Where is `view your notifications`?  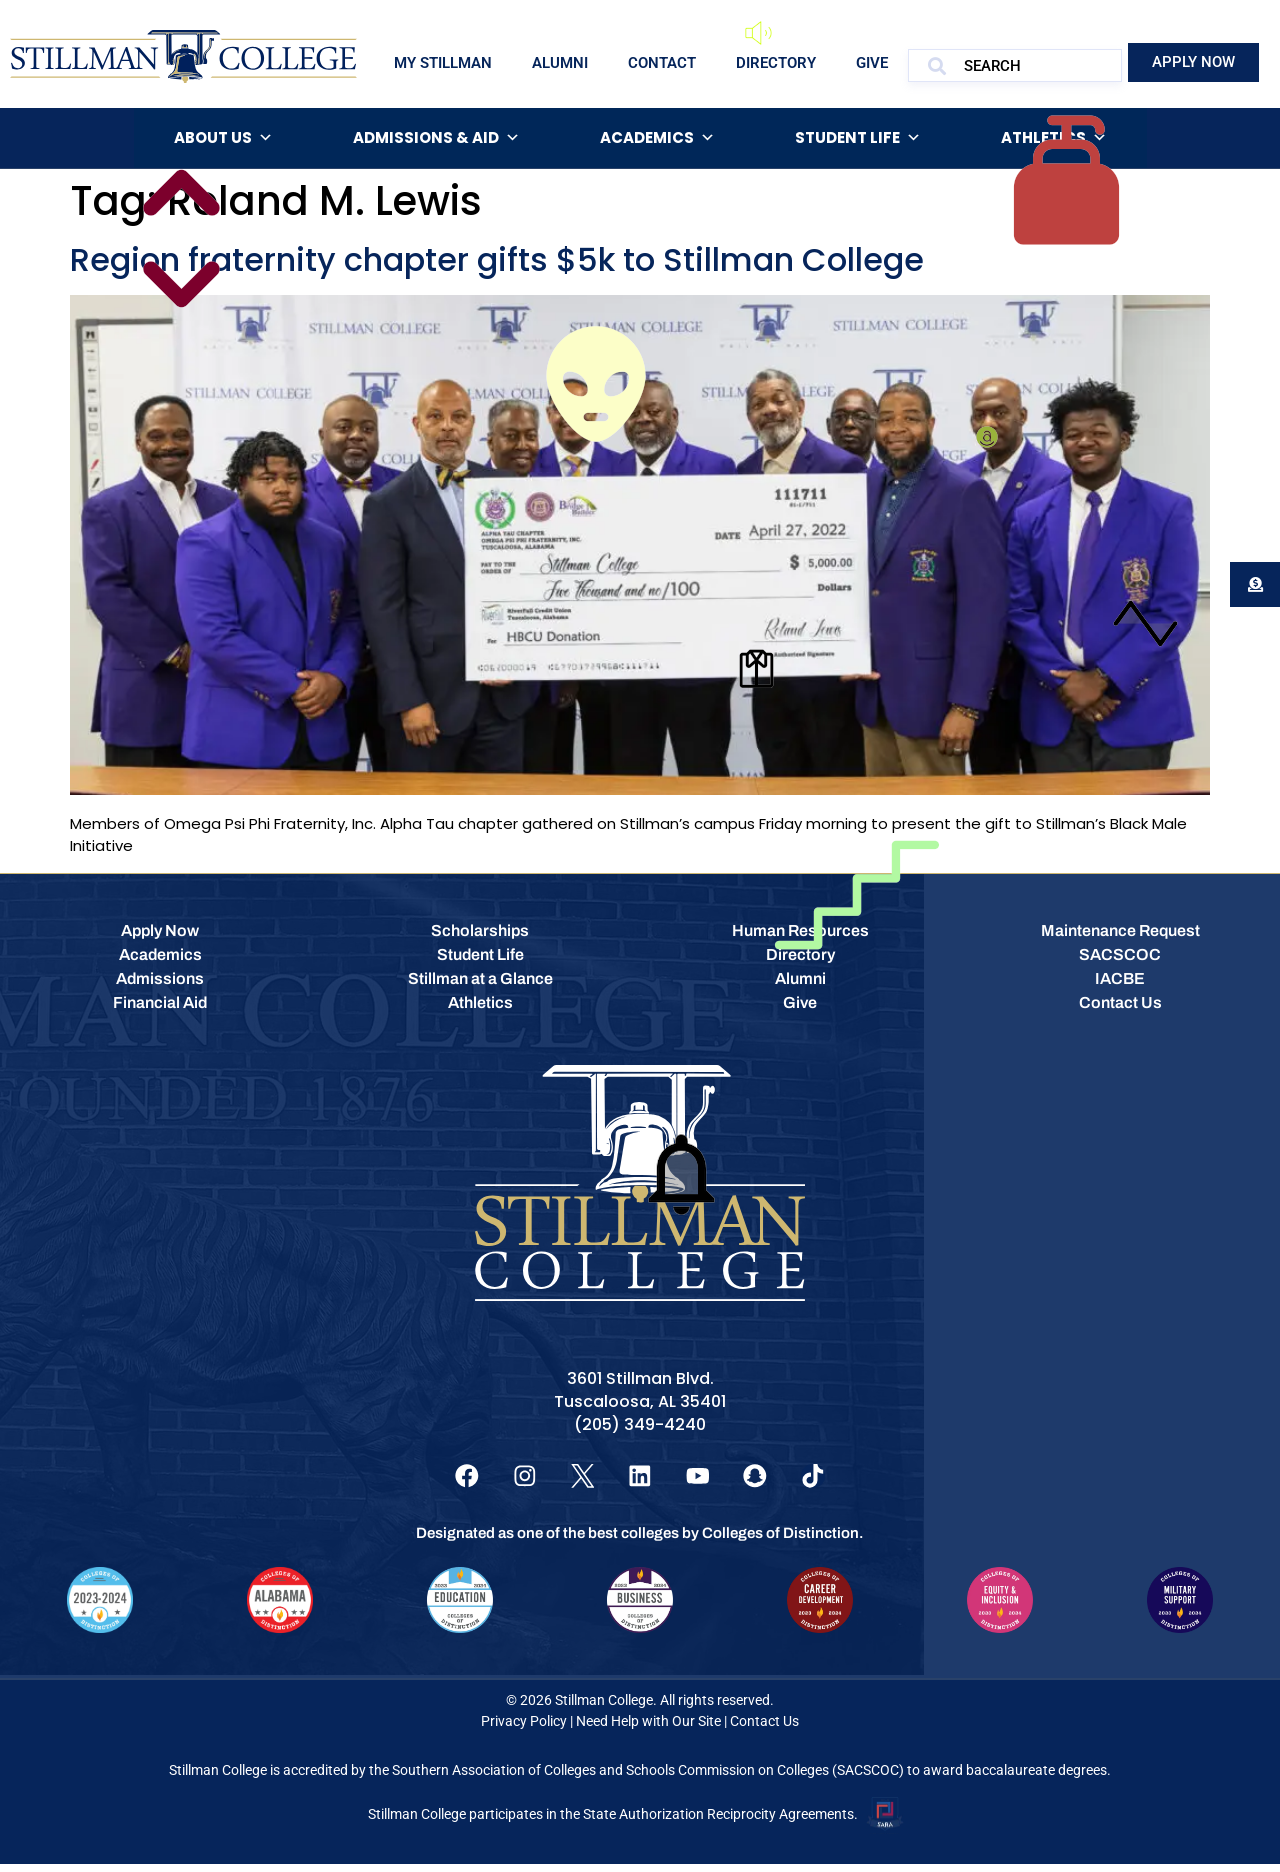 view your notifications is located at coordinates (681, 1173).